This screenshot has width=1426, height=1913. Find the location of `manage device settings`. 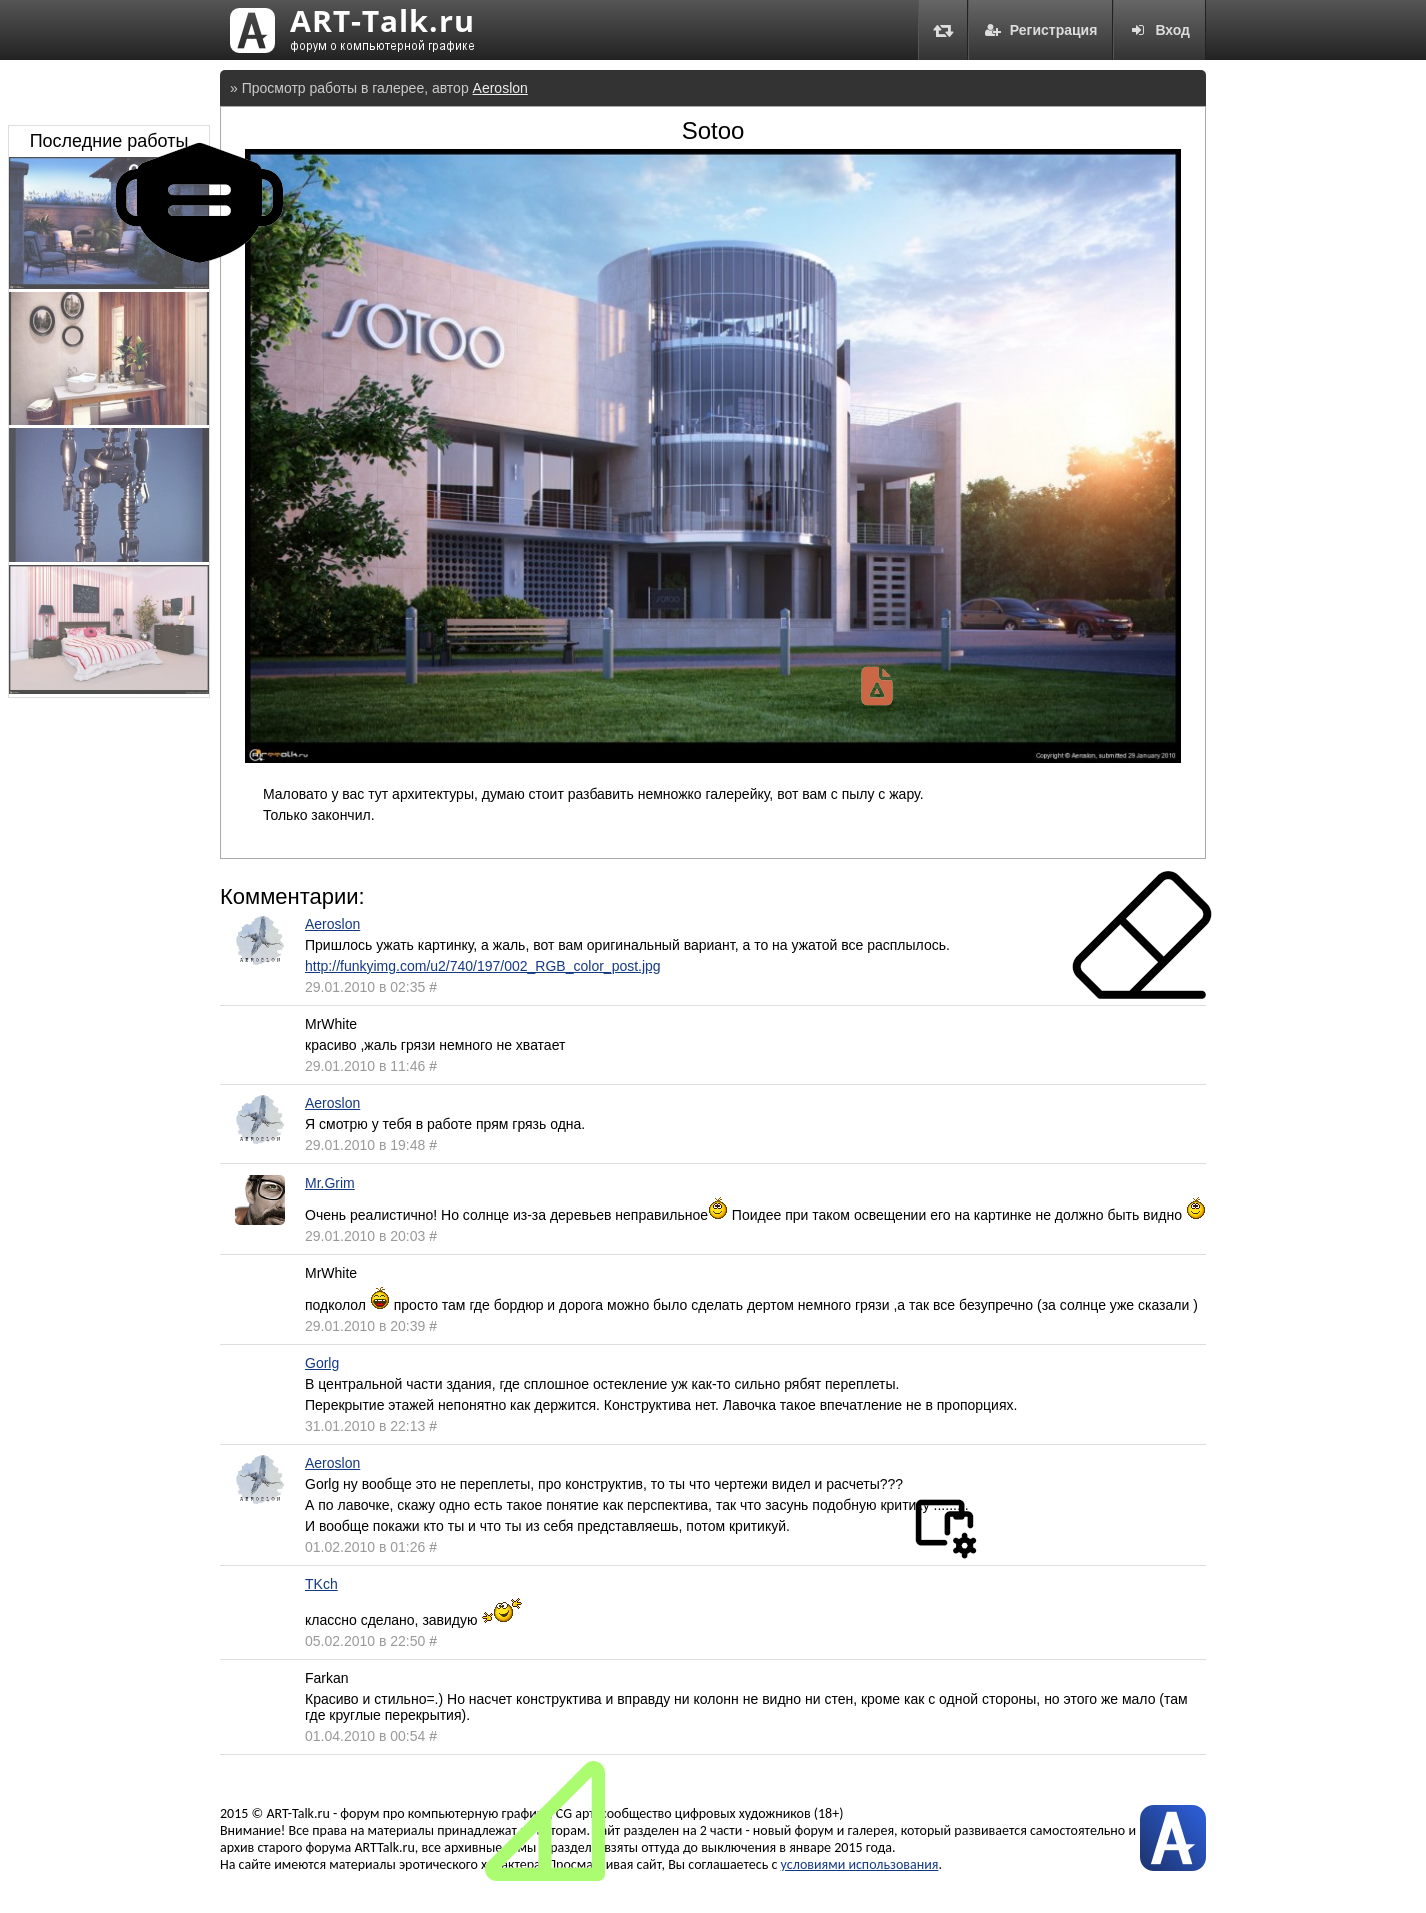

manage device settings is located at coordinates (944, 1525).